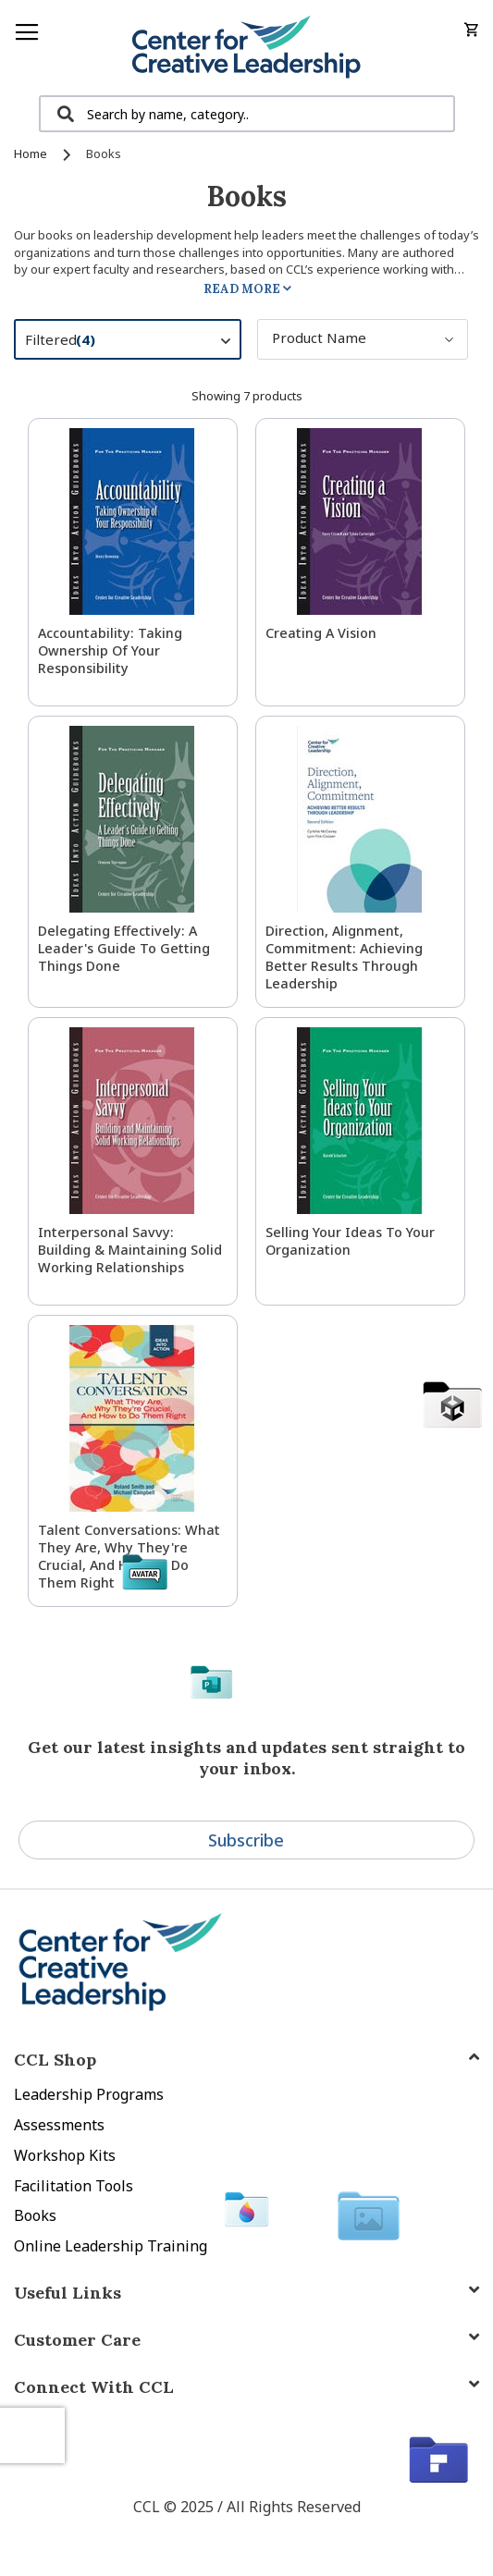 The width and height of the screenshot is (493, 2576). Describe the element at coordinates (211, 1683) in the screenshot. I see `open folder containing microsoft publisher files` at that location.